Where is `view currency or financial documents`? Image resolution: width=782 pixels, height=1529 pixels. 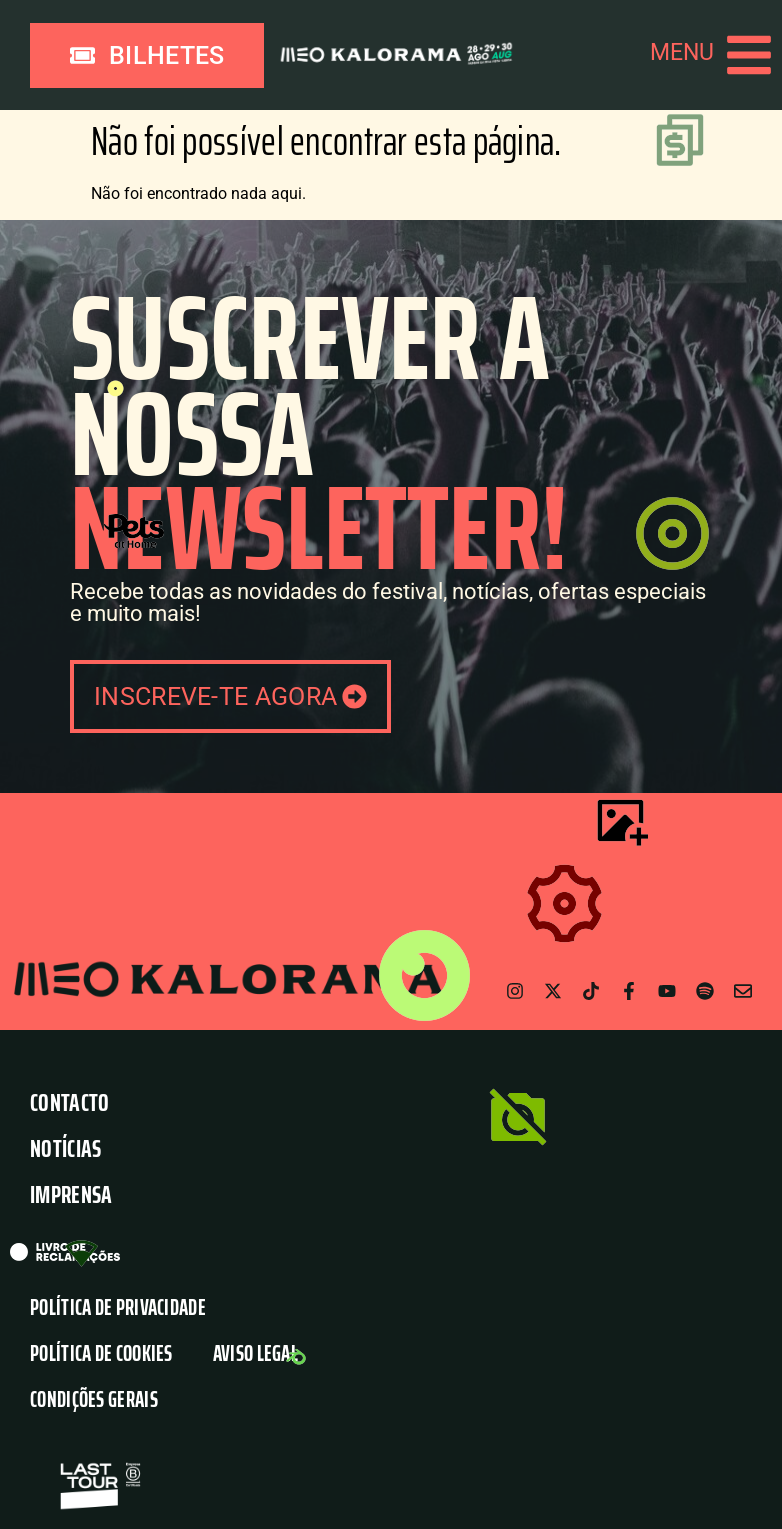 view currency or financial documents is located at coordinates (680, 140).